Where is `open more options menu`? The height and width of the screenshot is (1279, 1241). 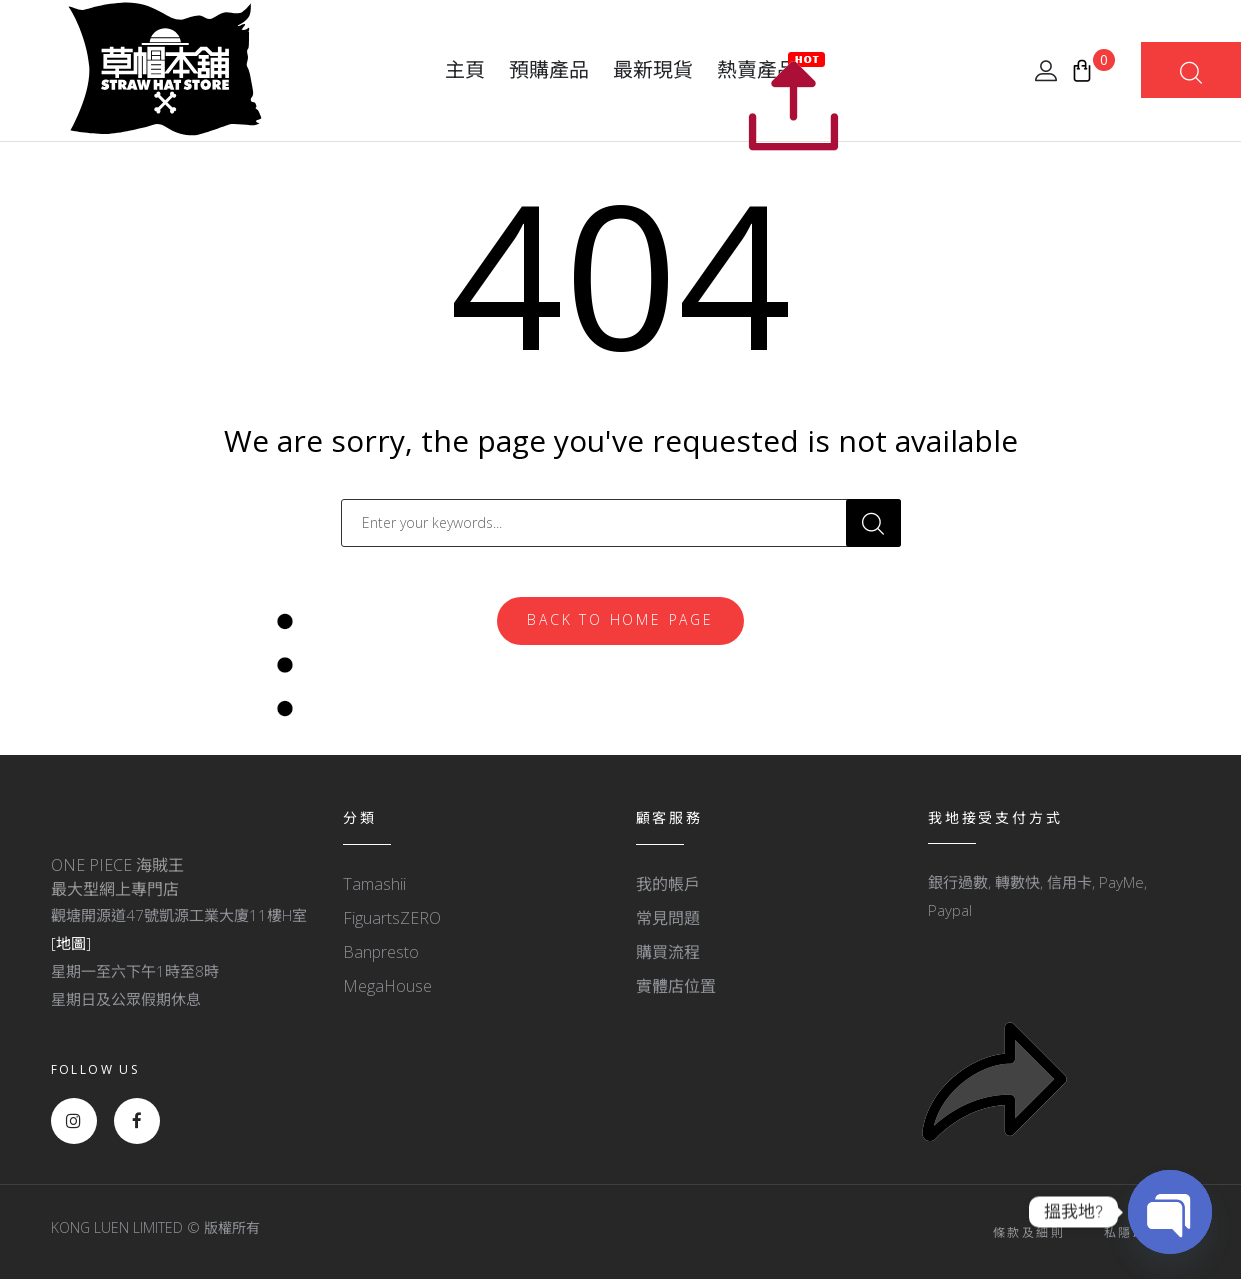 open more options menu is located at coordinates (285, 665).